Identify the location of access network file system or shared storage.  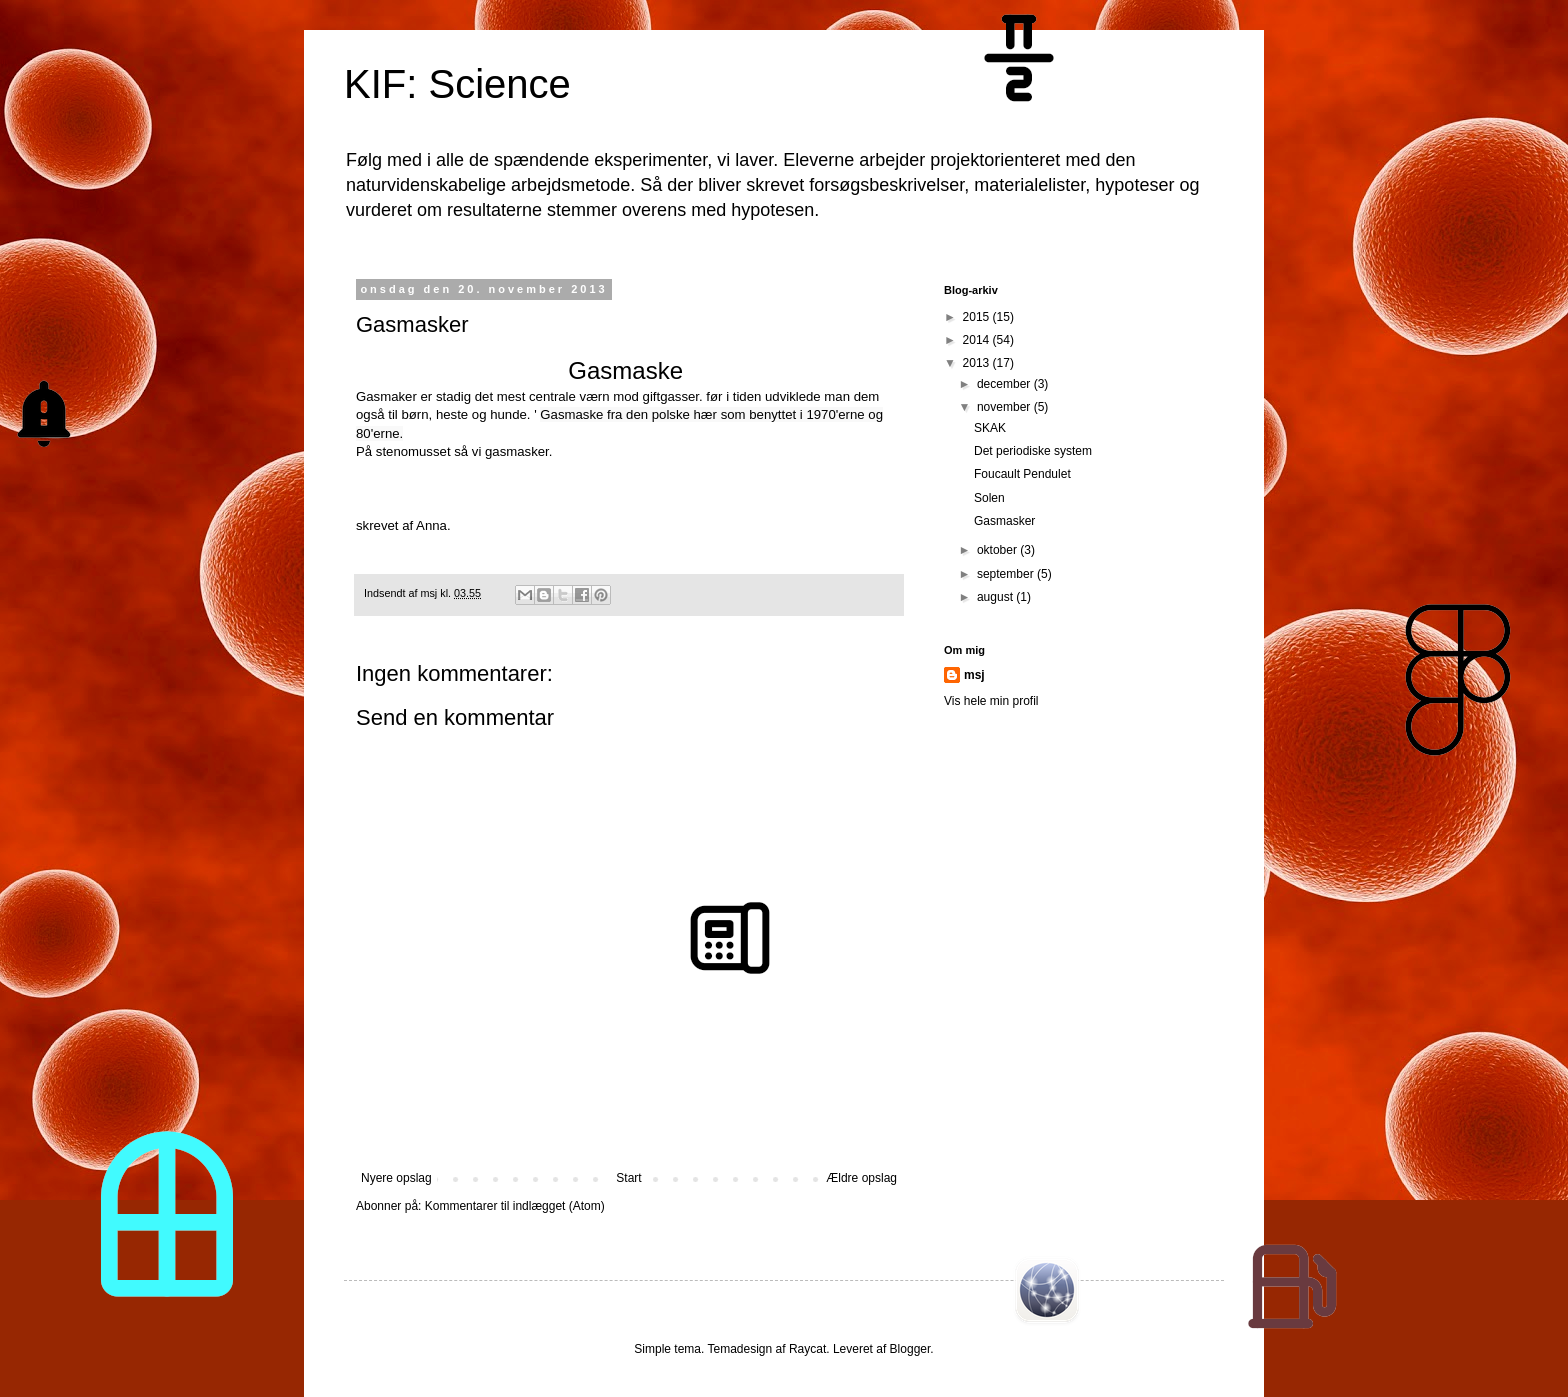
(1047, 1290).